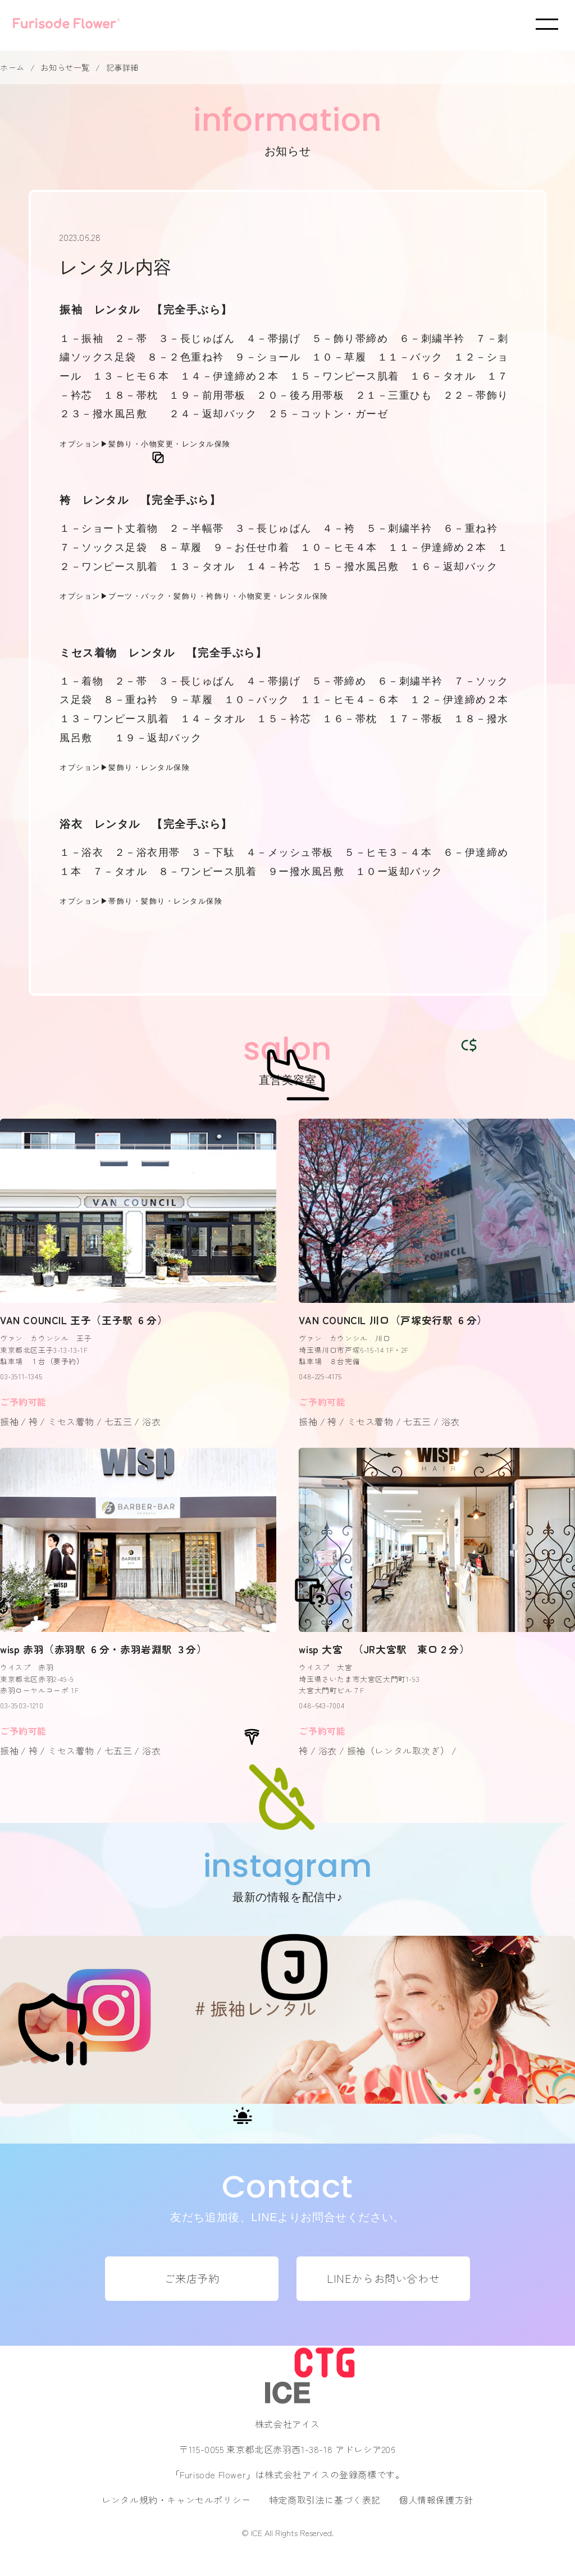 This screenshot has height=2576, width=575. Describe the element at coordinates (158, 457) in the screenshot. I see `duplicate or copy with overlay` at that location.